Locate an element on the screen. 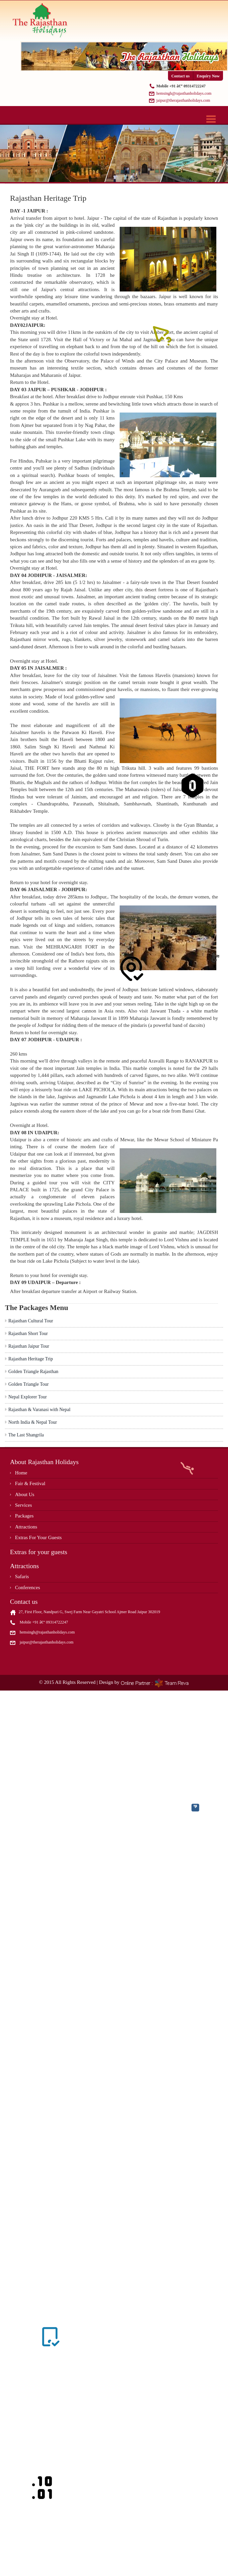  cursor help or pointer assistance is located at coordinates (162, 335).